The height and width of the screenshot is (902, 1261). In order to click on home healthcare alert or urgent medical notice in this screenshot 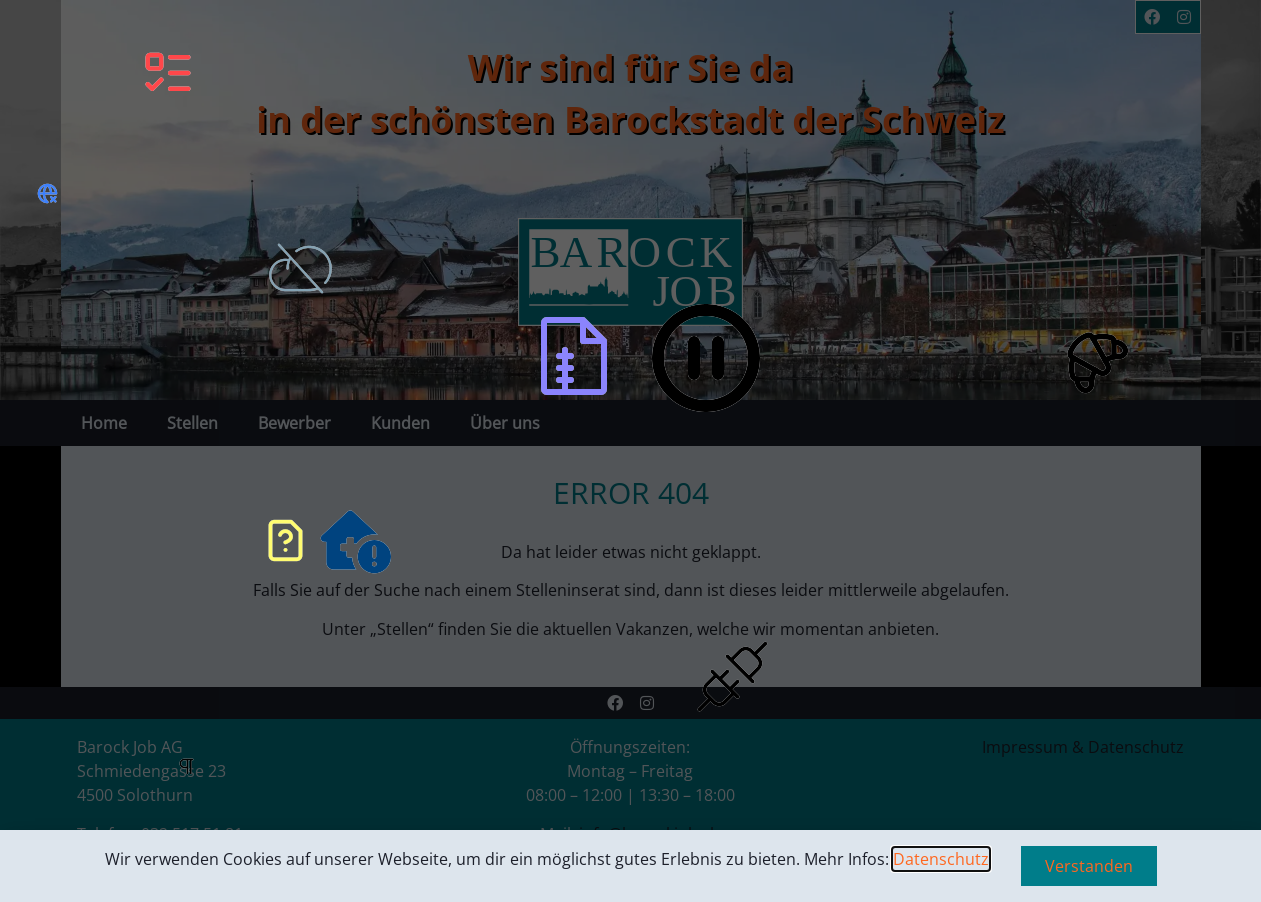, I will do `click(354, 540)`.